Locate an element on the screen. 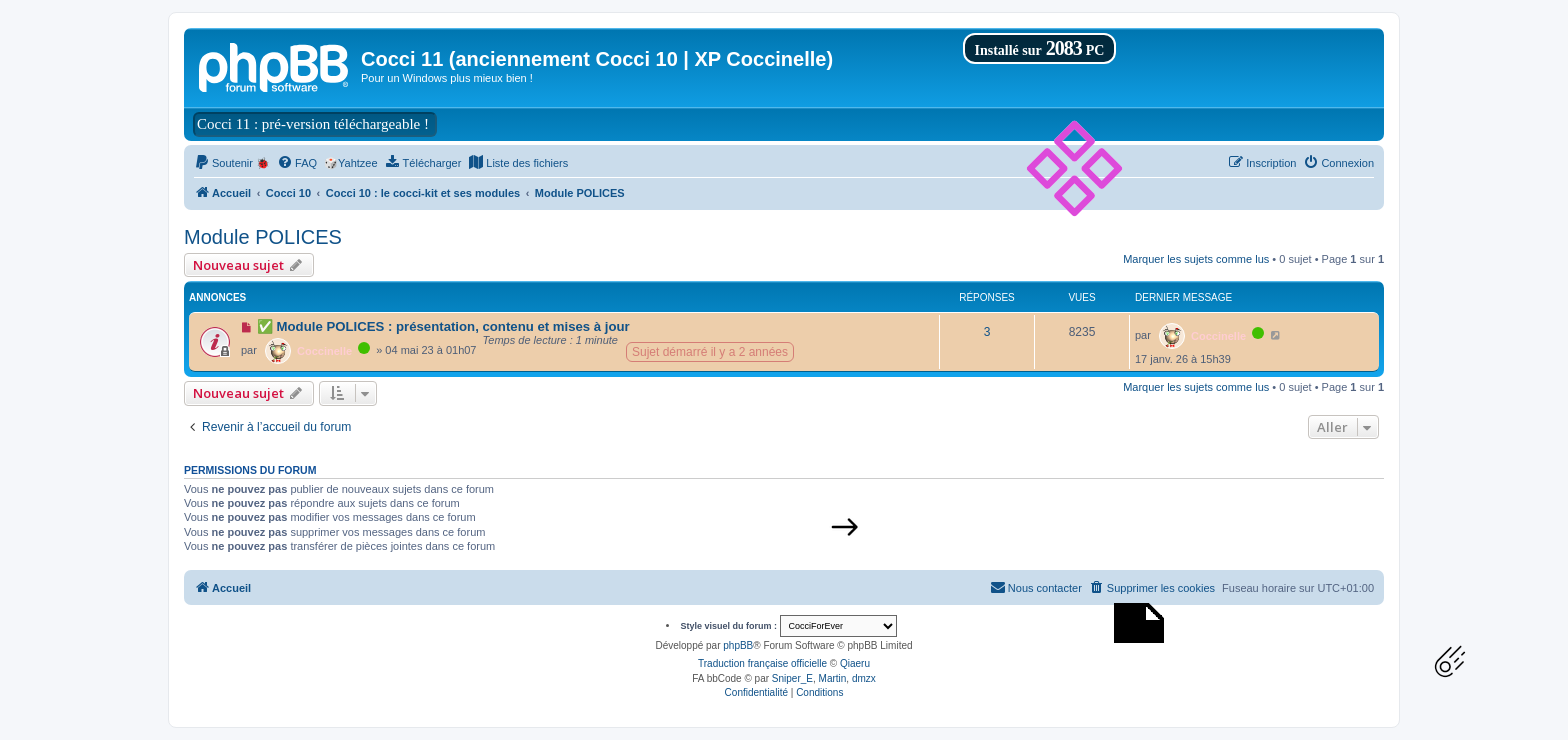 The image size is (1568, 740). navigate to the next item or screen is located at coordinates (845, 527).